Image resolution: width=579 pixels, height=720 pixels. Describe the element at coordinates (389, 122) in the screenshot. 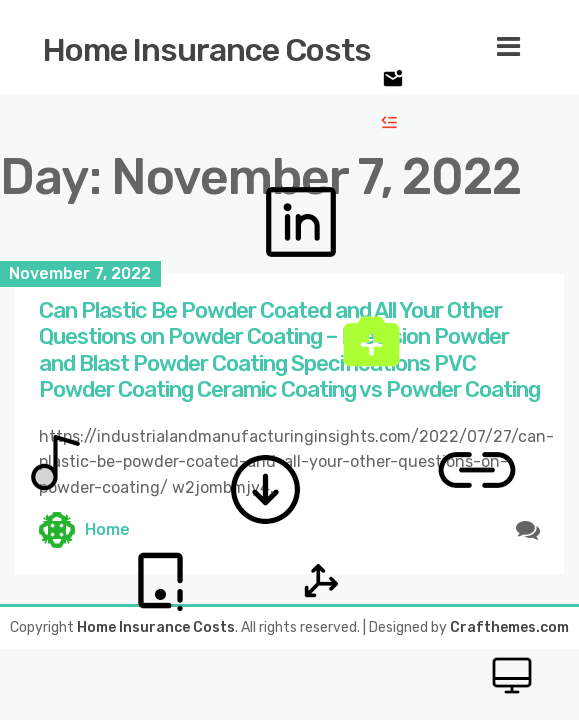

I see `decrease text indentation` at that location.